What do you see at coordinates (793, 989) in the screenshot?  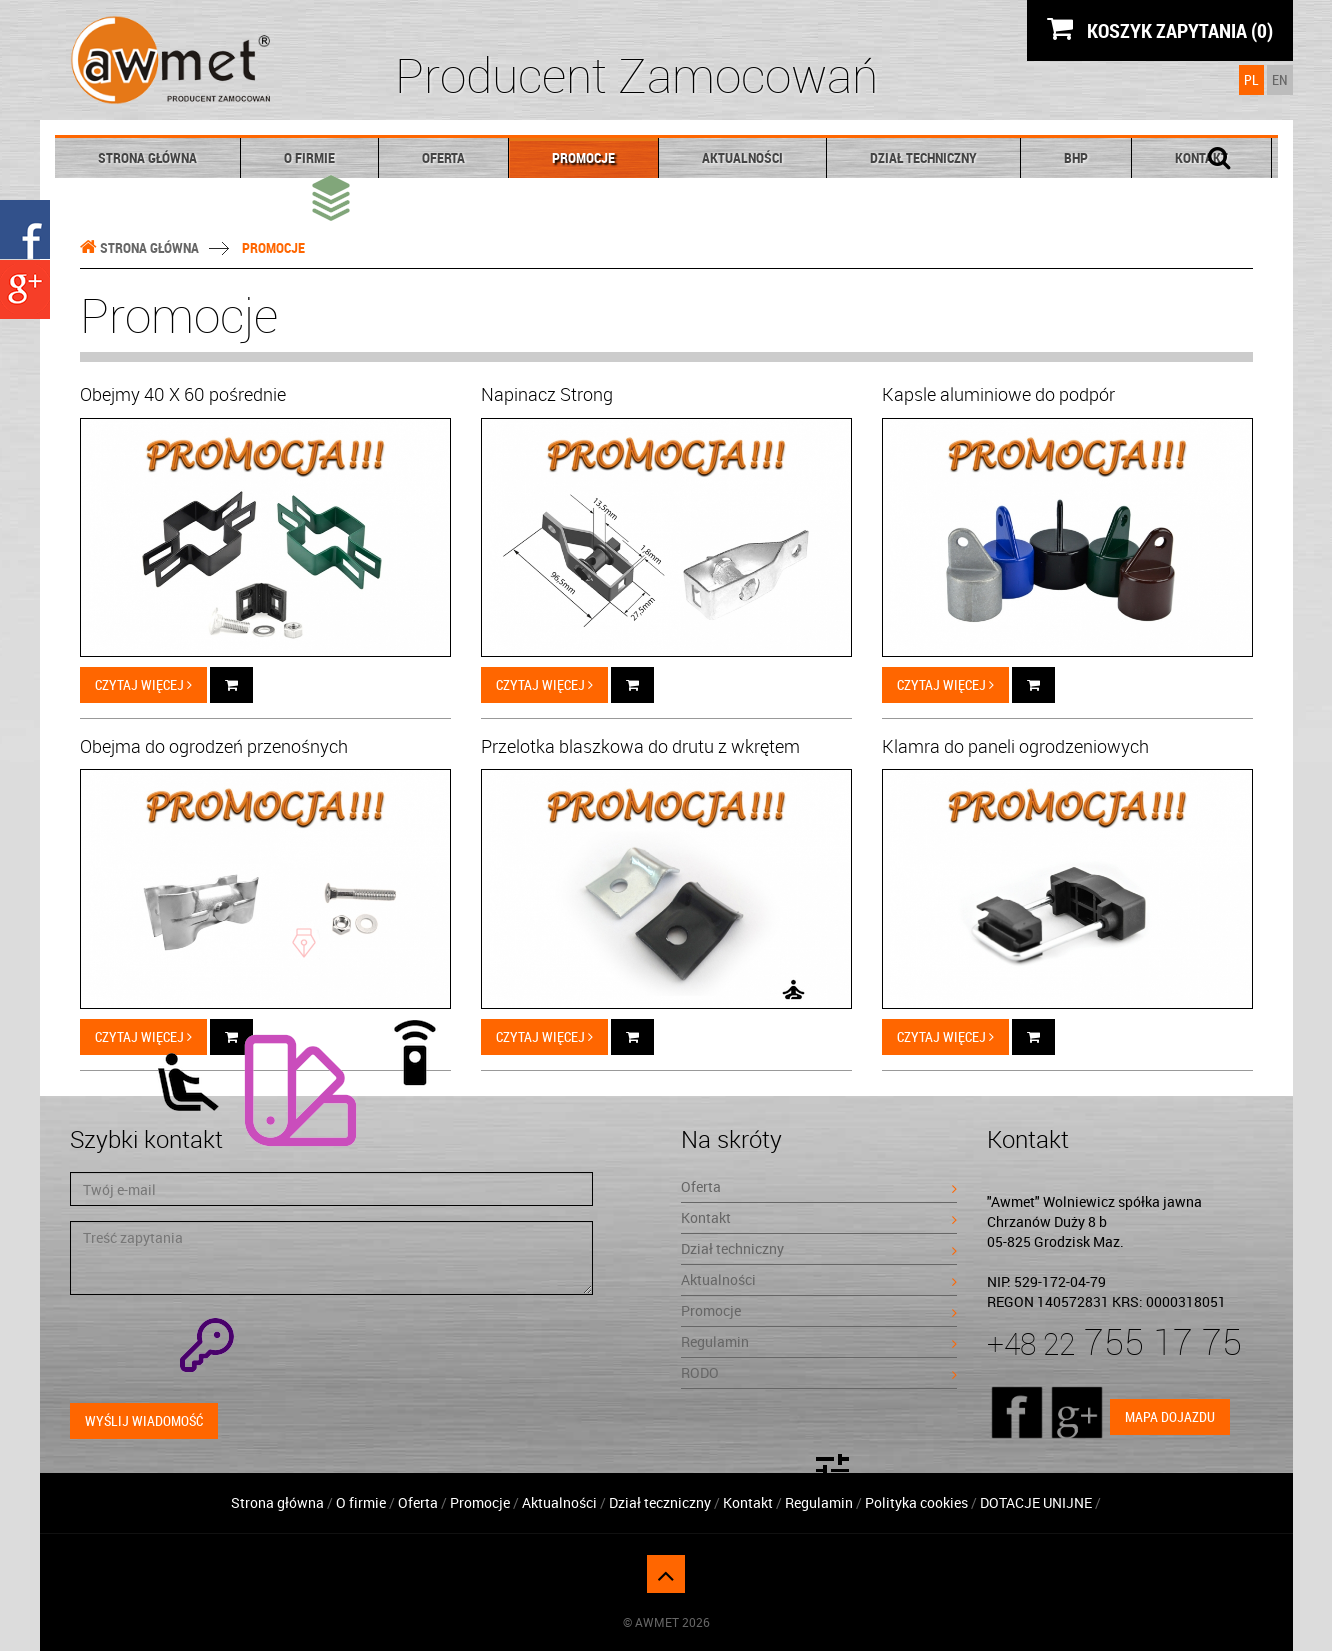 I see `access meditation or mindfulness features` at bounding box center [793, 989].